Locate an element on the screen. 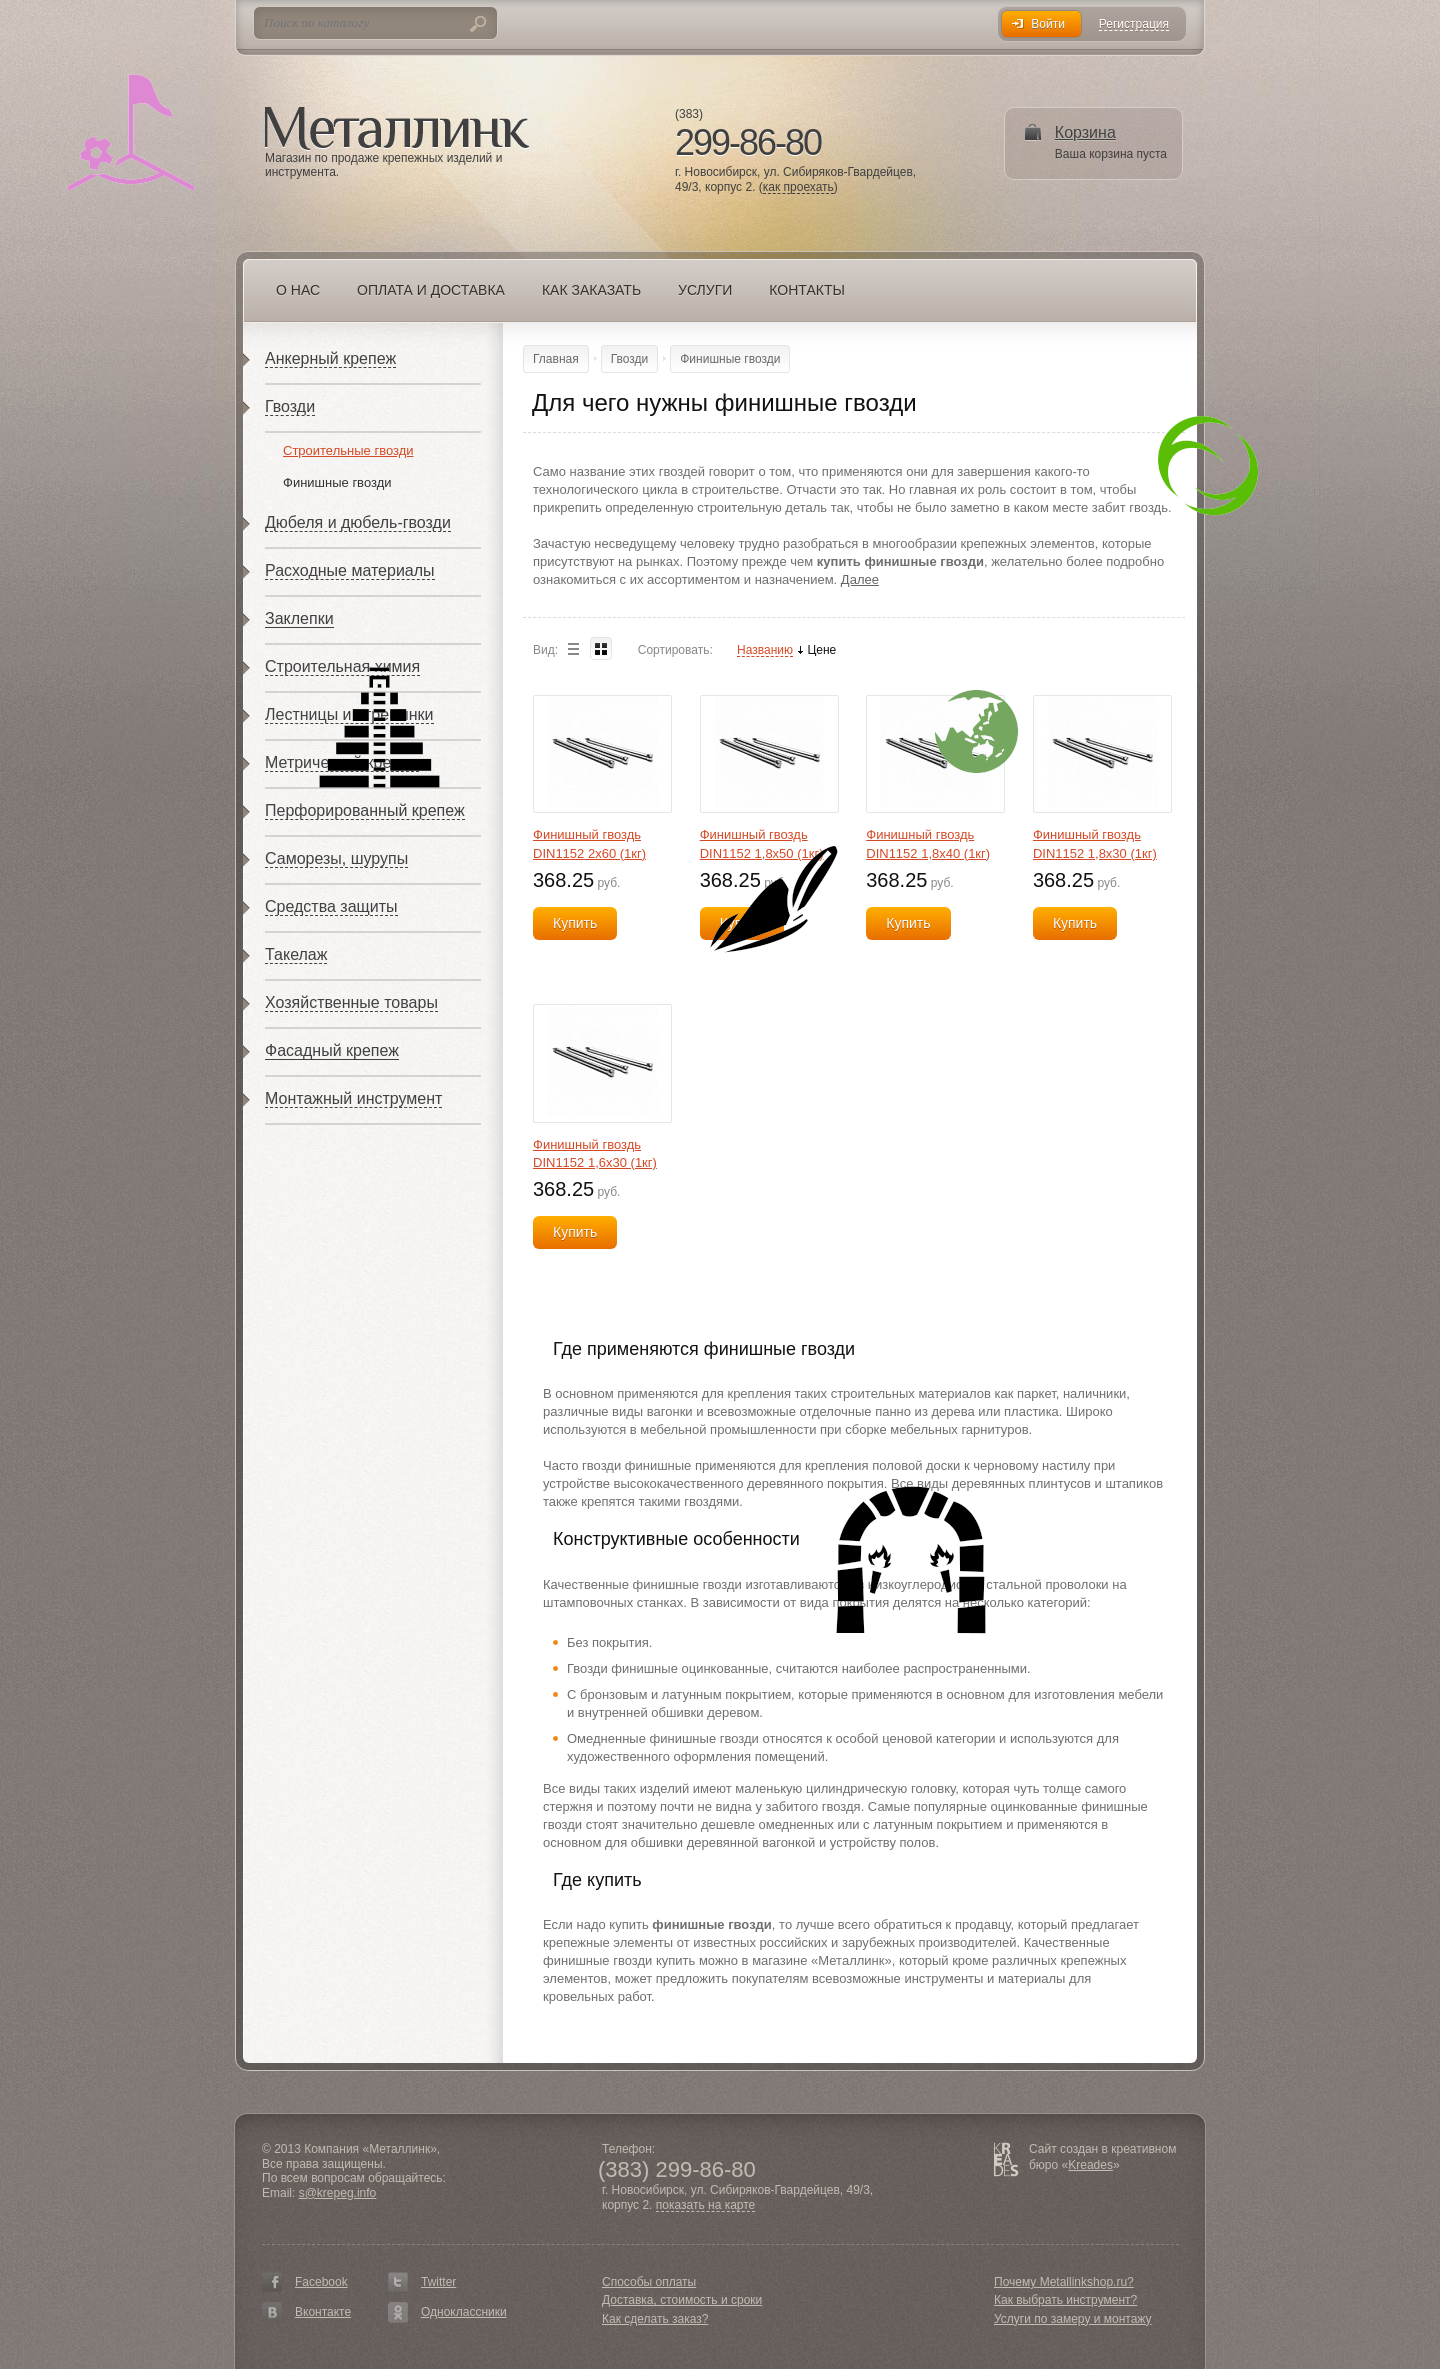  indicates a beast or creature ability in a game interface is located at coordinates (1207, 465).